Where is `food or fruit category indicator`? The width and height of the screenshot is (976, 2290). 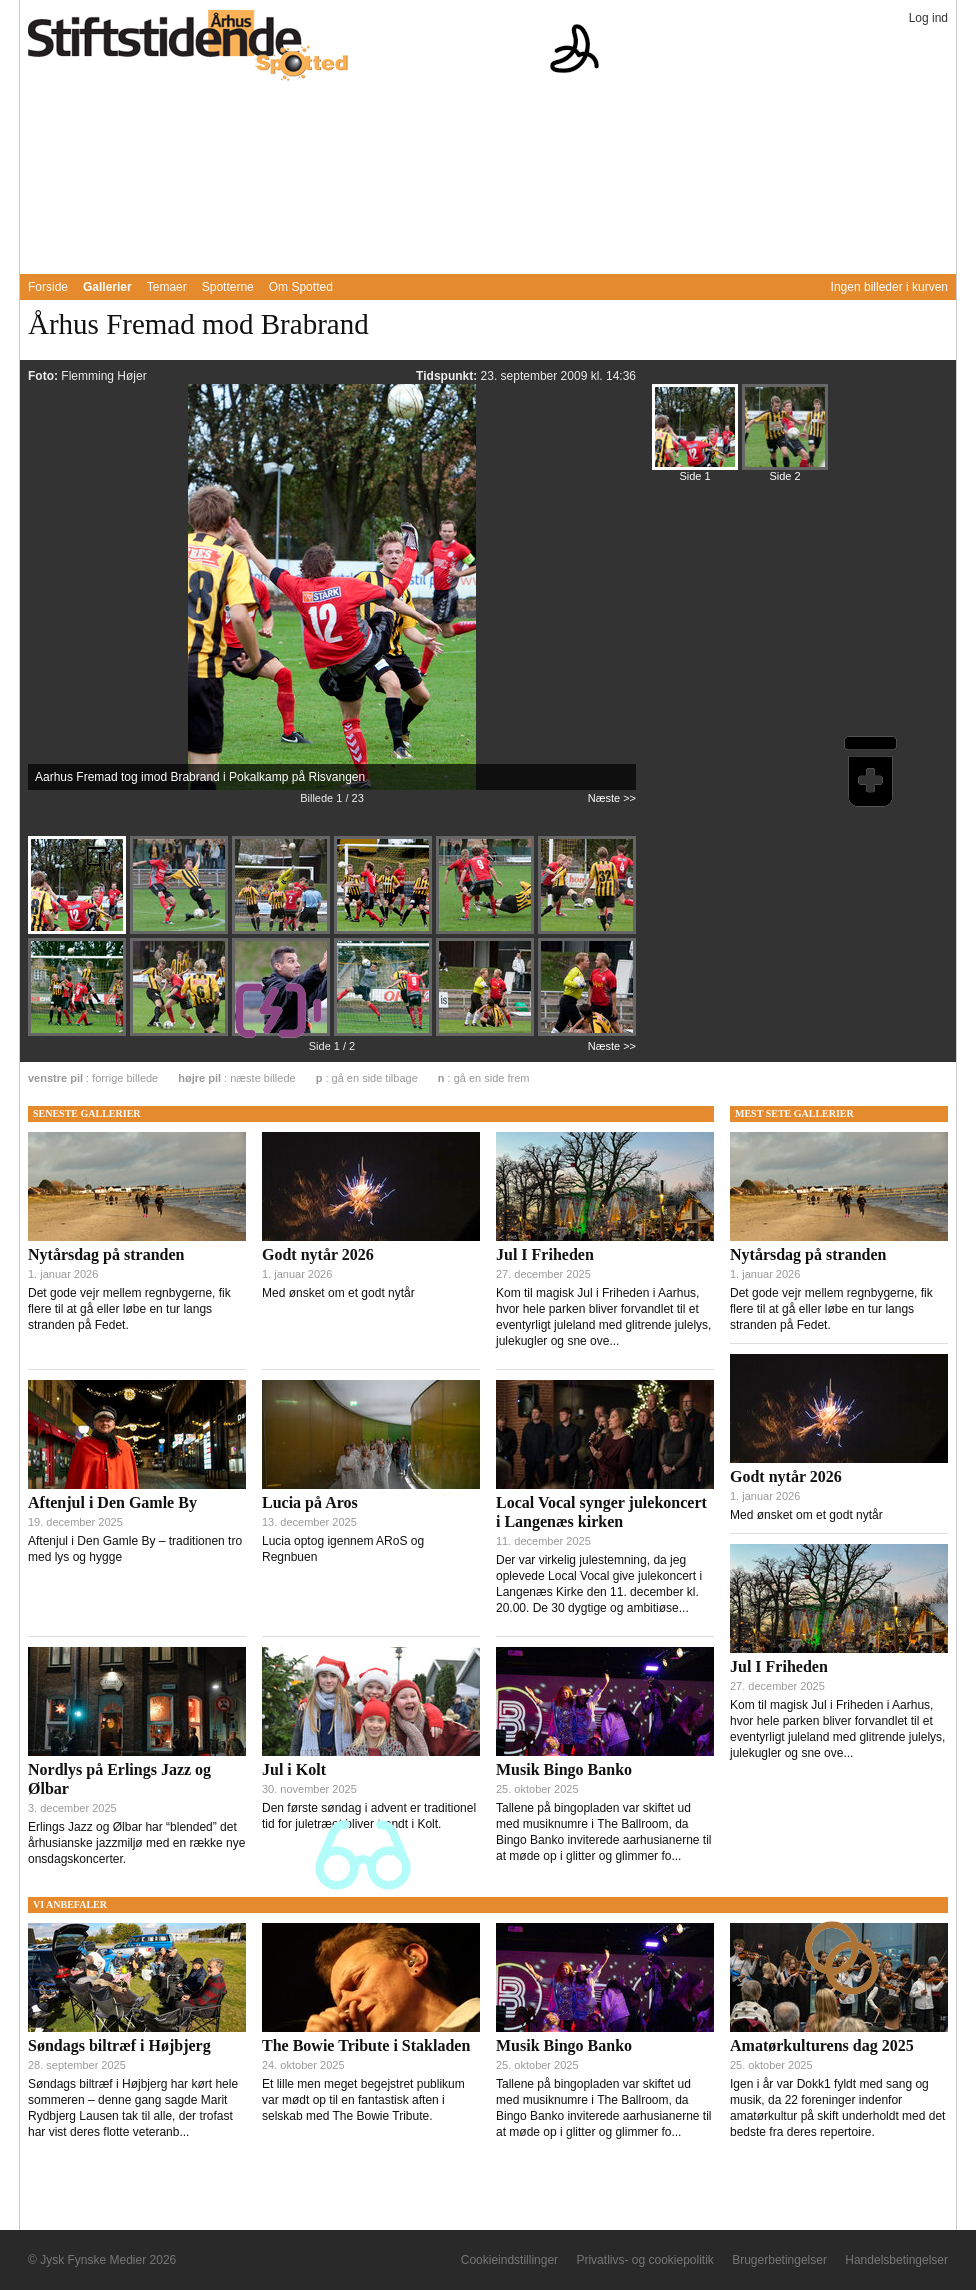
food or fruit category indicator is located at coordinates (574, 48).